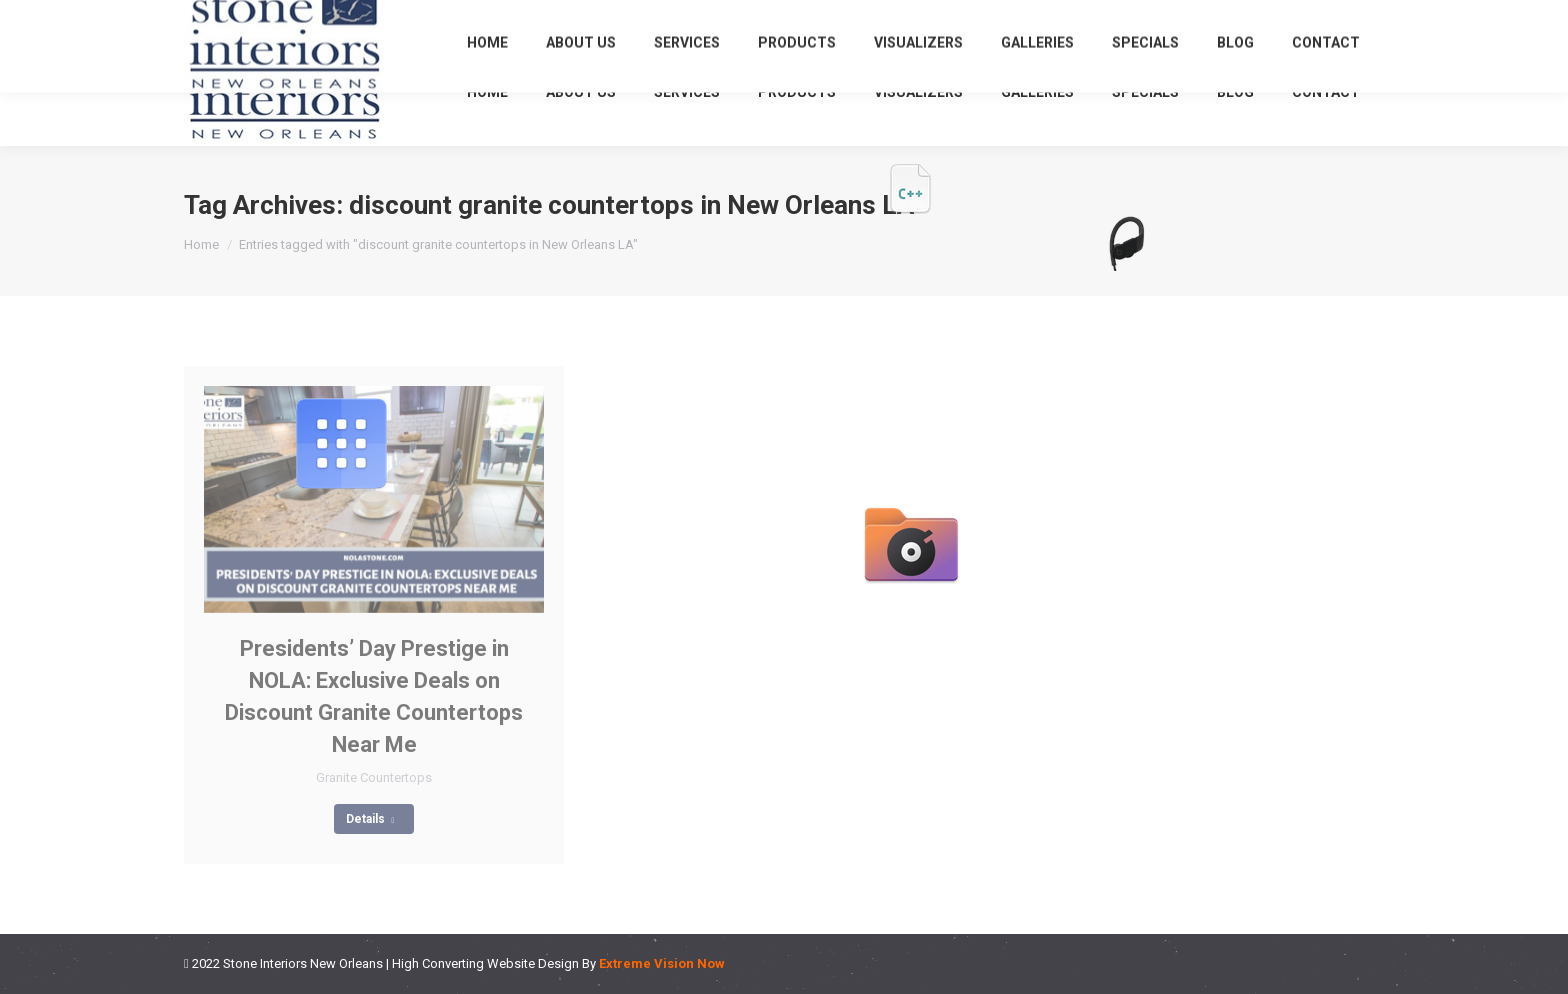 Image resolution: width=1568 pixels, height=994 pixels. Describe the element at coordinates (910, 188) in the screenshot. I see `a c++ source code file` at that location.